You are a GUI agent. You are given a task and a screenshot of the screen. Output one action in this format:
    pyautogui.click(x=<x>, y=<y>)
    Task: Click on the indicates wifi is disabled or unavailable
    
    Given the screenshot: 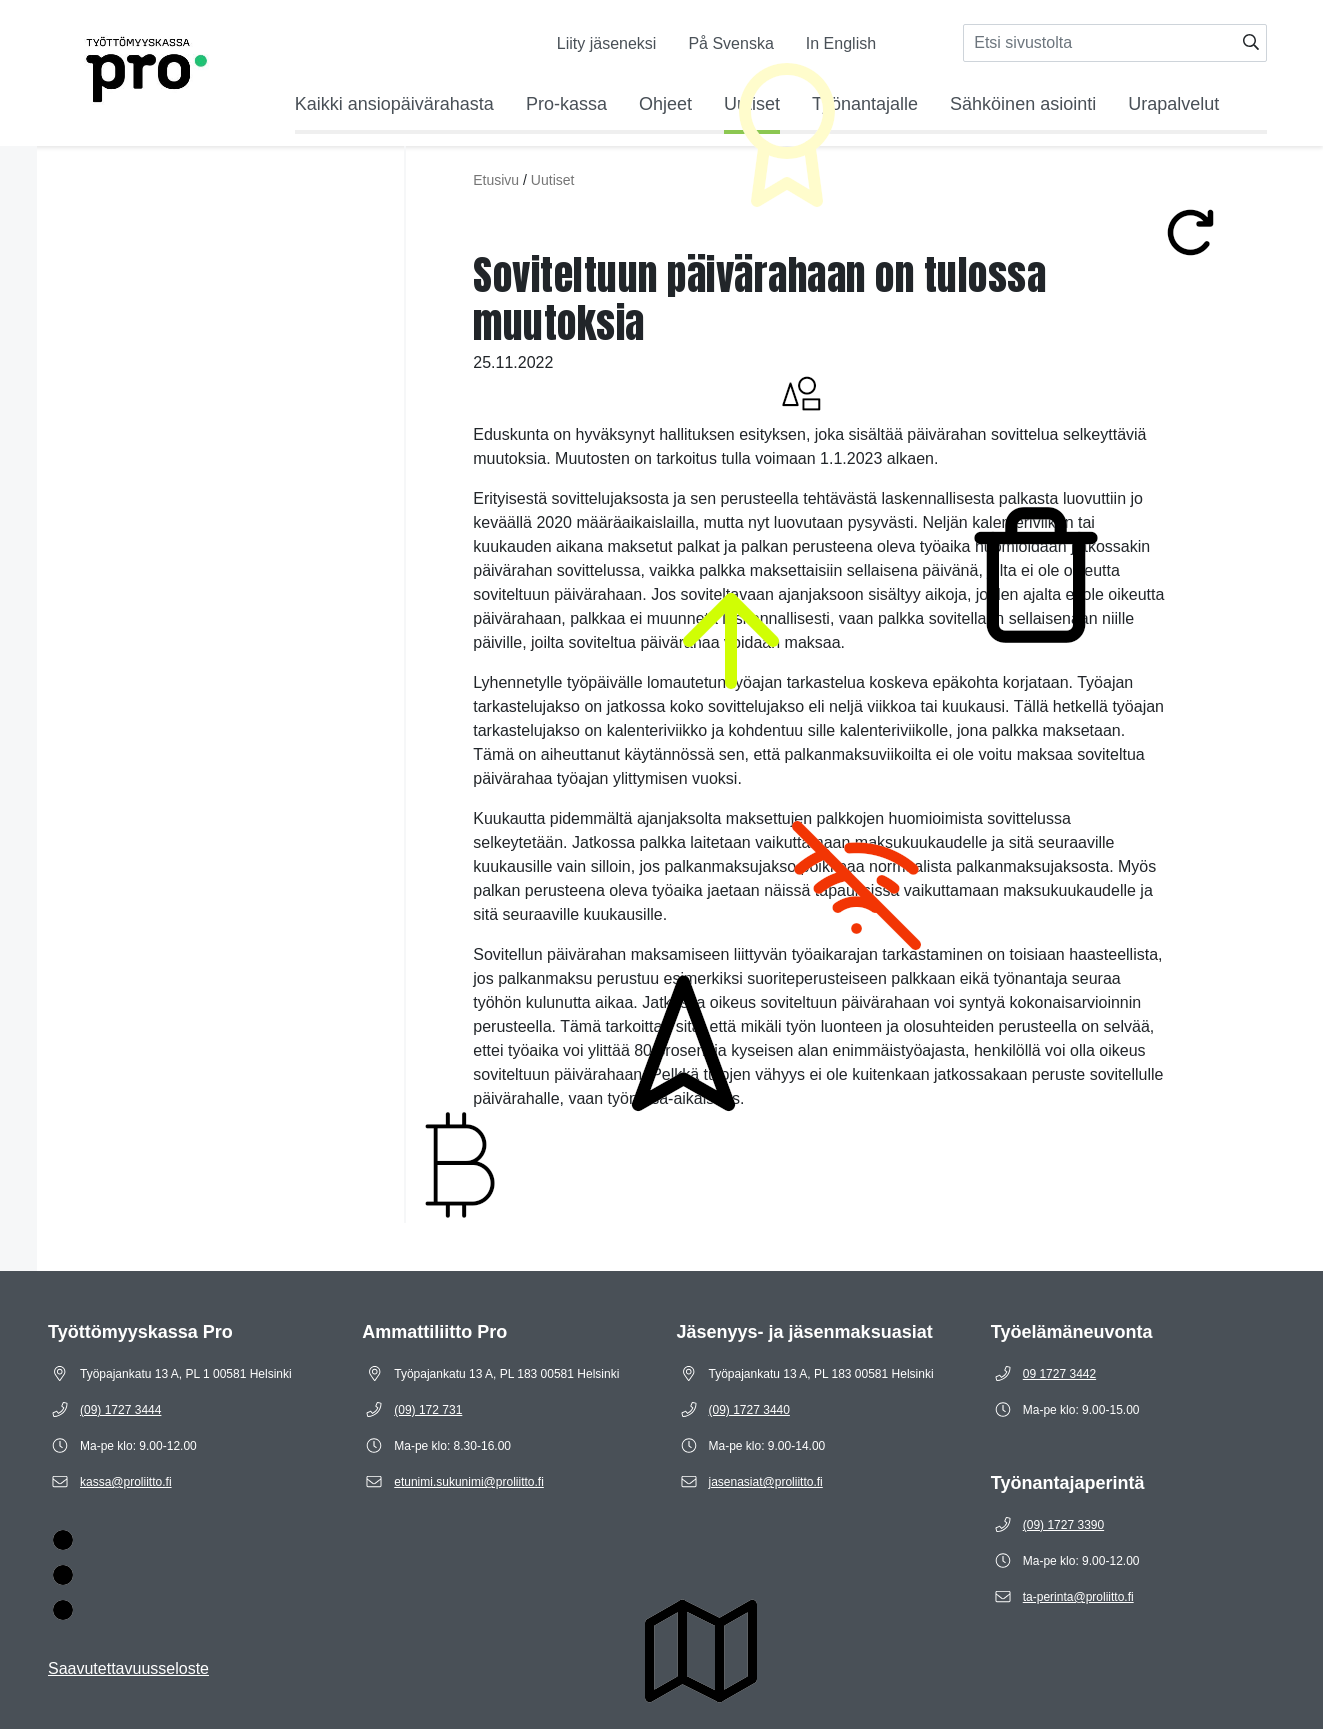 What is the action you would take?
    pyautogui.click(x=856, y=885)
    